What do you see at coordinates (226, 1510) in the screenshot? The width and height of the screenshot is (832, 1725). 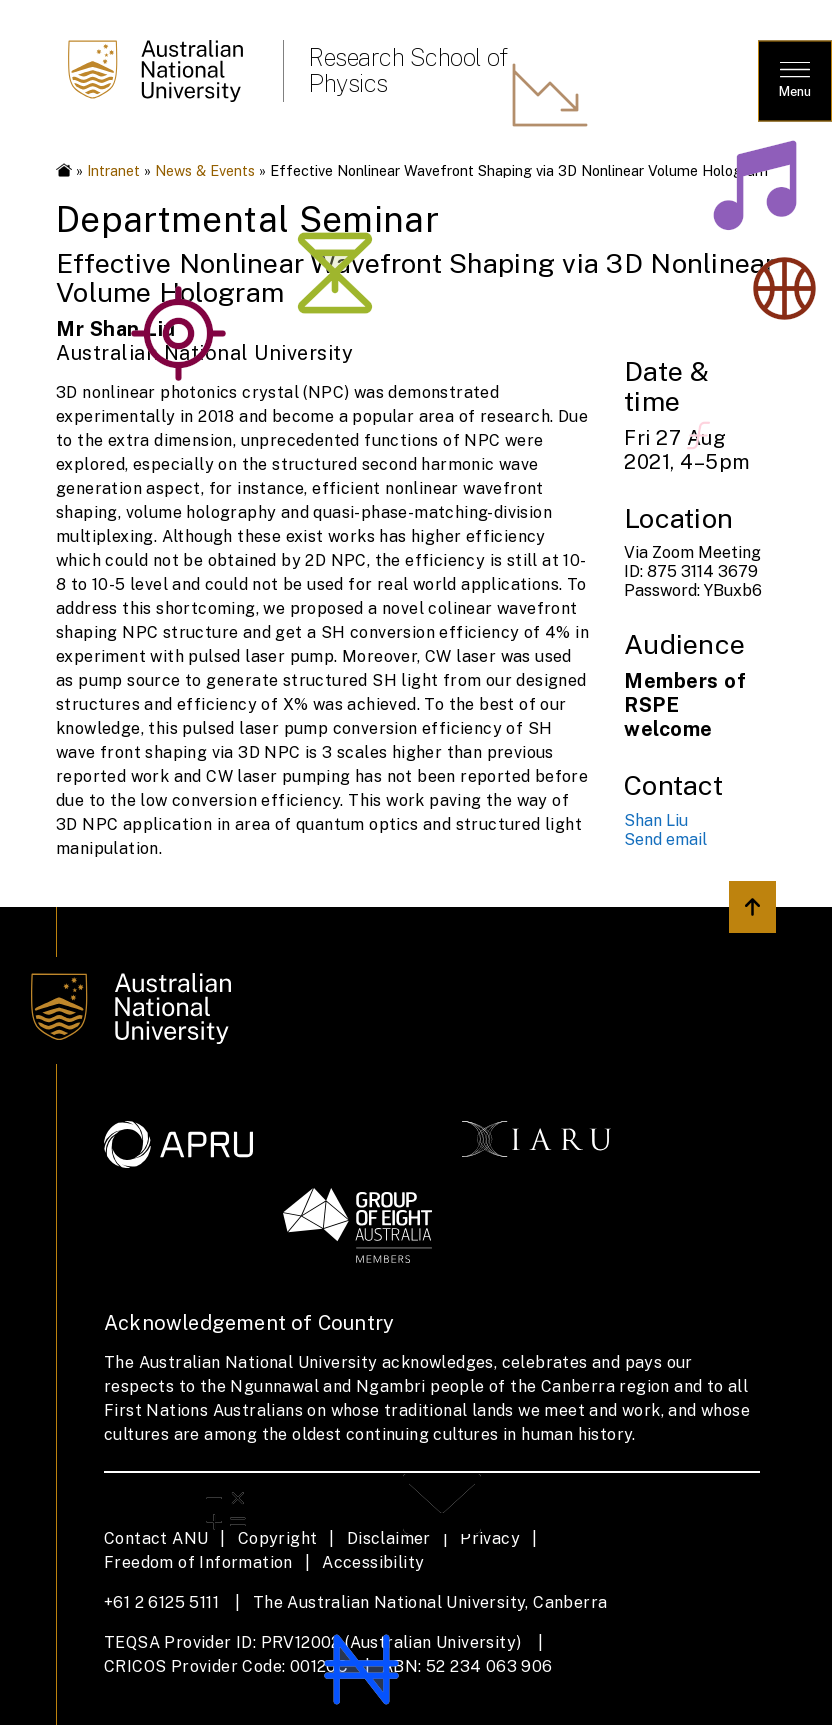 I see `access calculator or math functions` at bounding box center [226, 1510].